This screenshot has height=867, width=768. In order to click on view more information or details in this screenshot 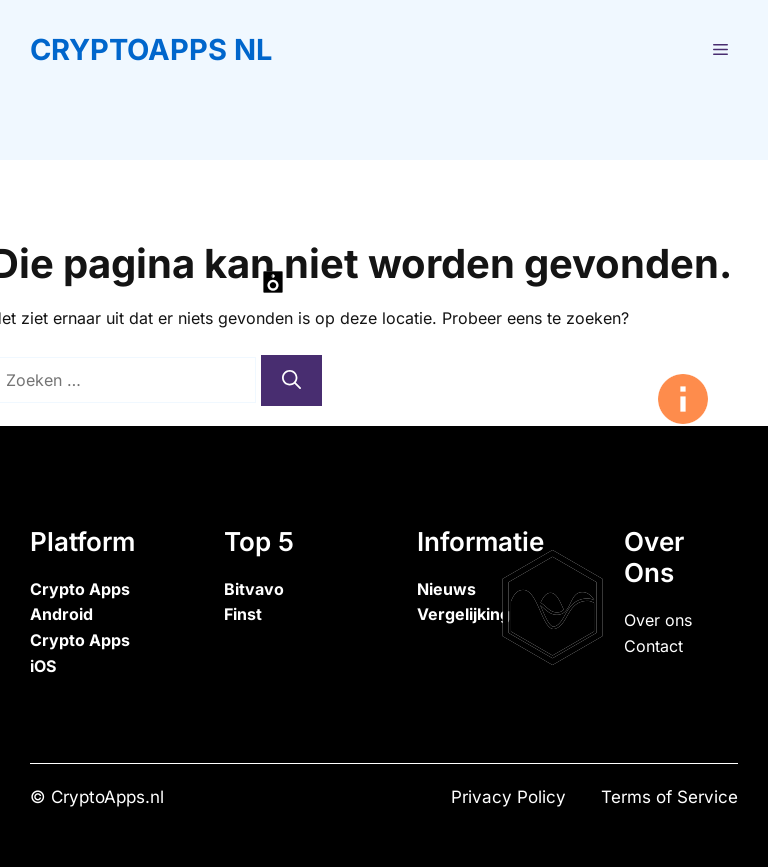, I will do `click(683, 399)`.